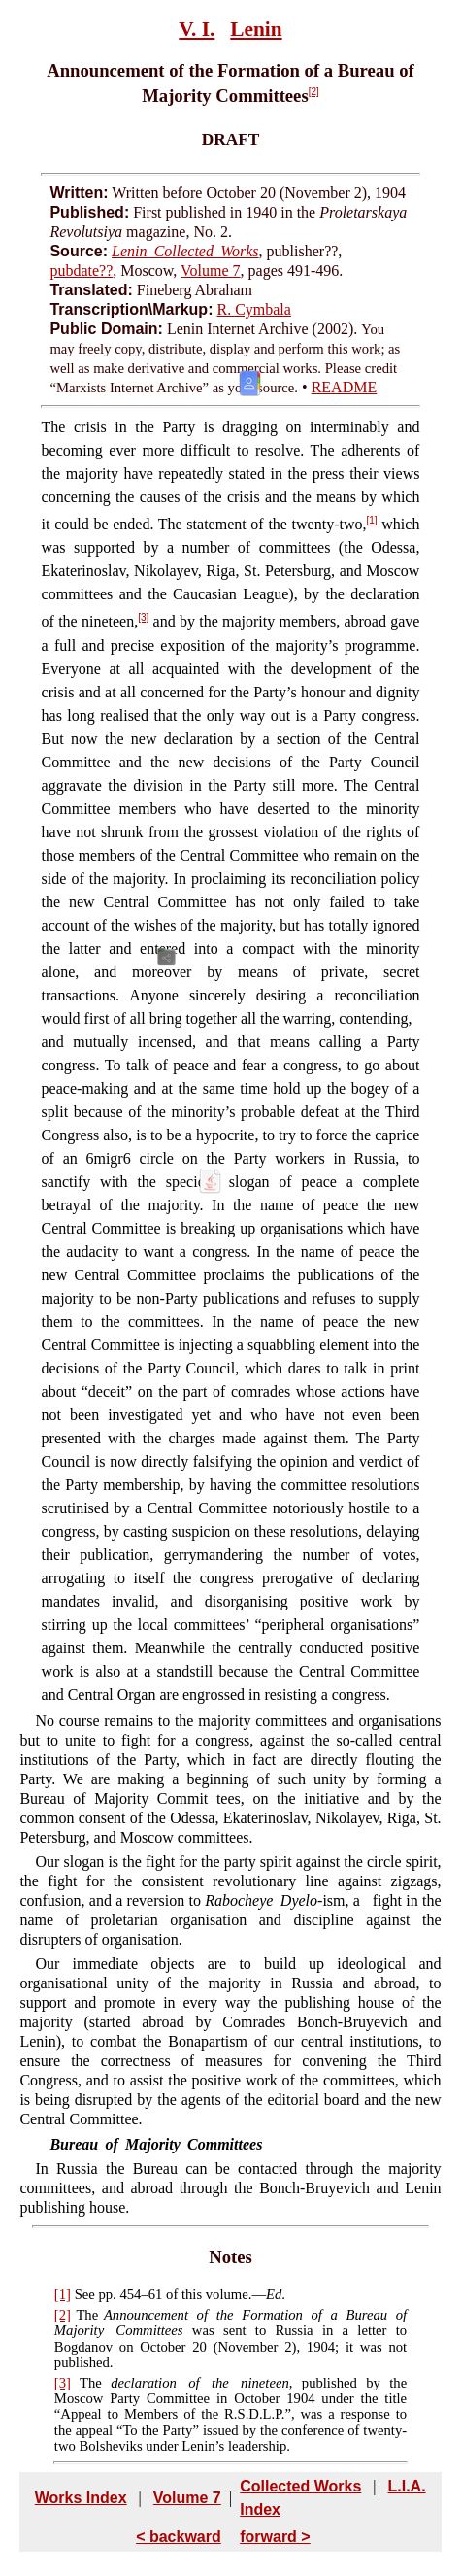 The image size is (461, 2576). I want to click on open address book application, so click(249, 383).